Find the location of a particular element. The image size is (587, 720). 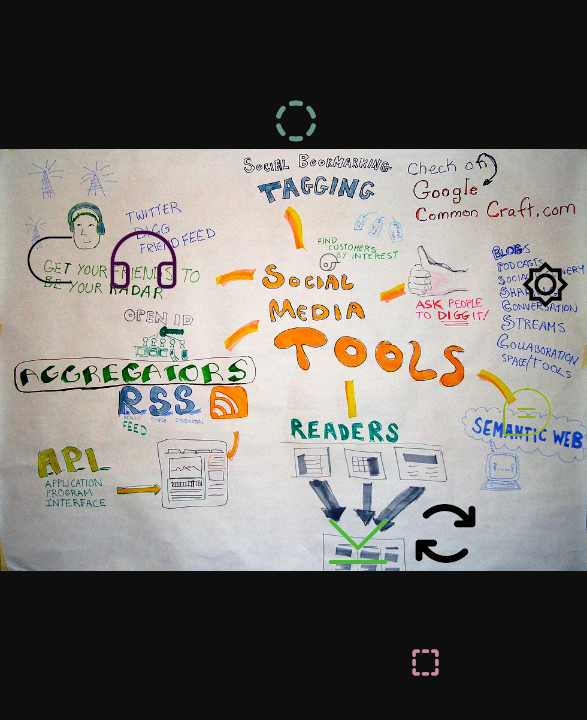

listen to audio or music is located at coordinates (143, 263).